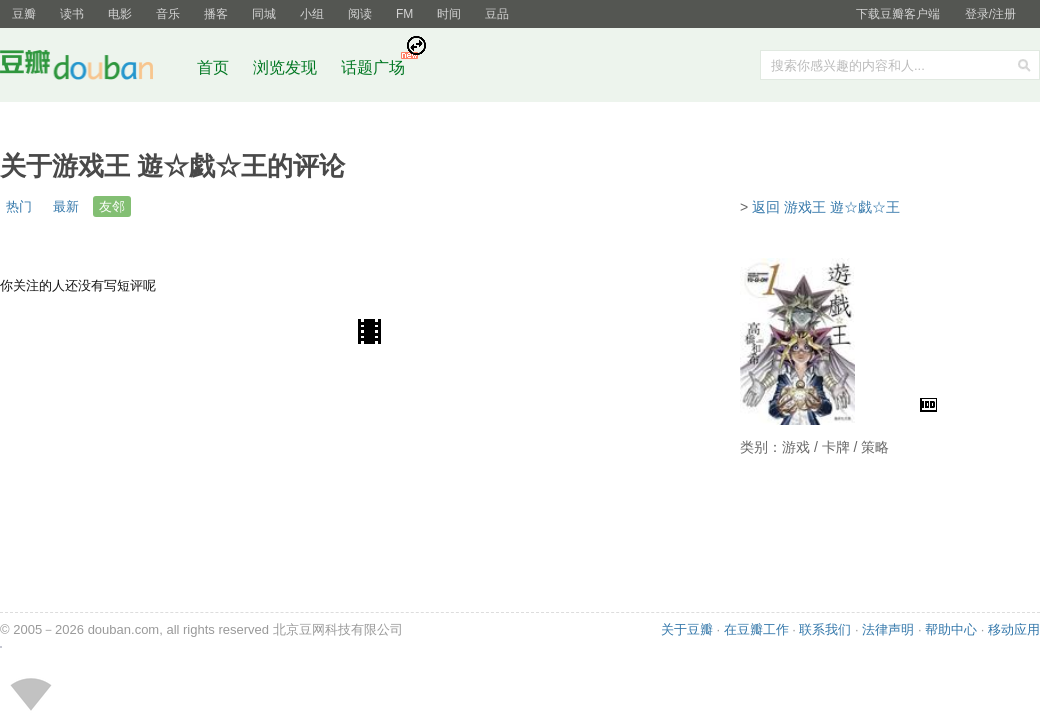  What do you see at coordinates (416, 45) in the screenshot?
I see `swap or exchange items horizontally` at bounding box center [416, 45].